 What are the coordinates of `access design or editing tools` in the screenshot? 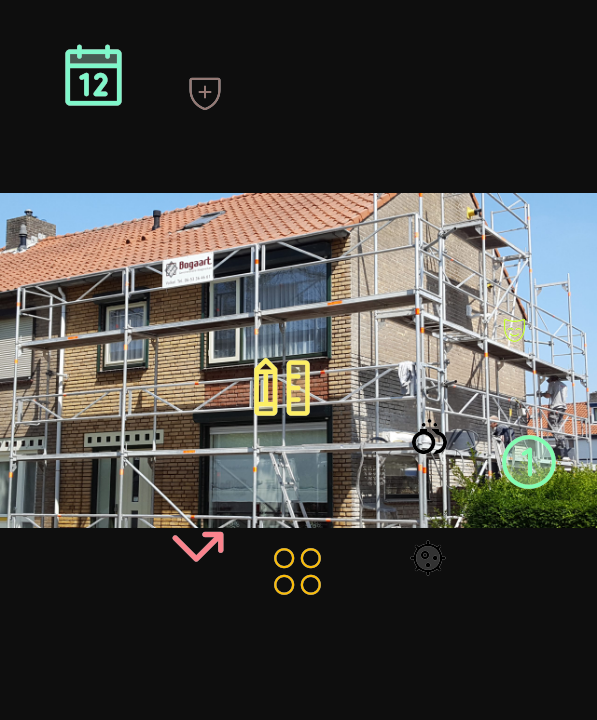 It's located at (282, 388).